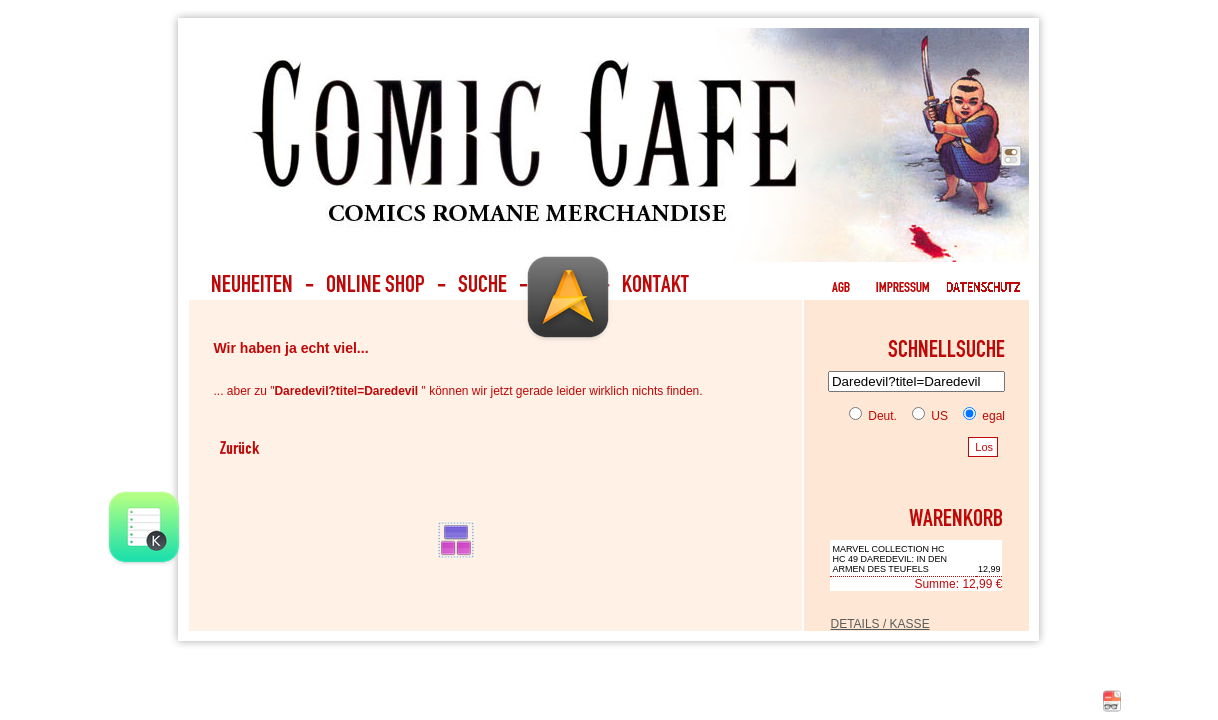 Image resolution: width=1218 pixels, height=720 pixels. I want to click on view release notes and software updates, so click(144, 527).